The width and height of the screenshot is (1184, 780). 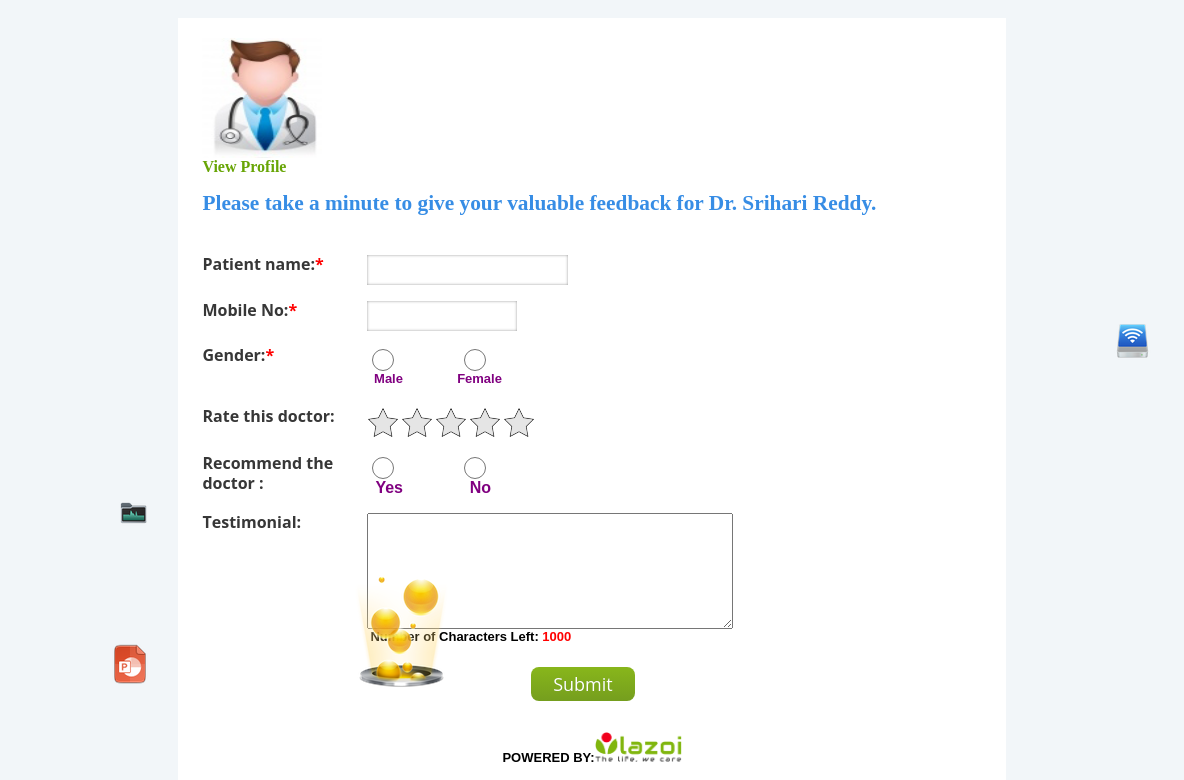 I want to click on access wireless network storage, so click(x=1132, y=341).